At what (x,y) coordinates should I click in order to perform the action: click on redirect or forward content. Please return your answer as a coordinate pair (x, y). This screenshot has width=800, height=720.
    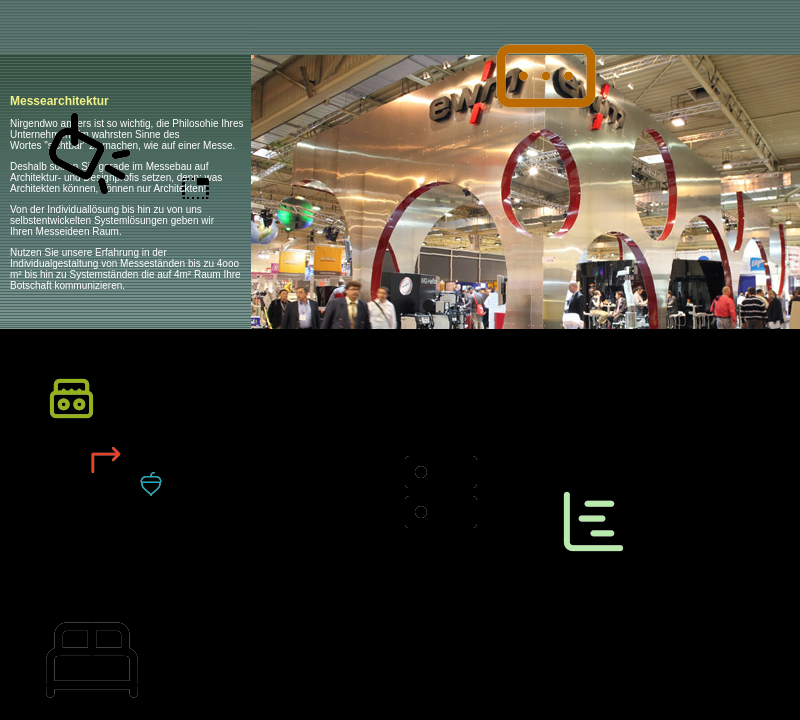
    Looking at the image, I should click on (106, 460).